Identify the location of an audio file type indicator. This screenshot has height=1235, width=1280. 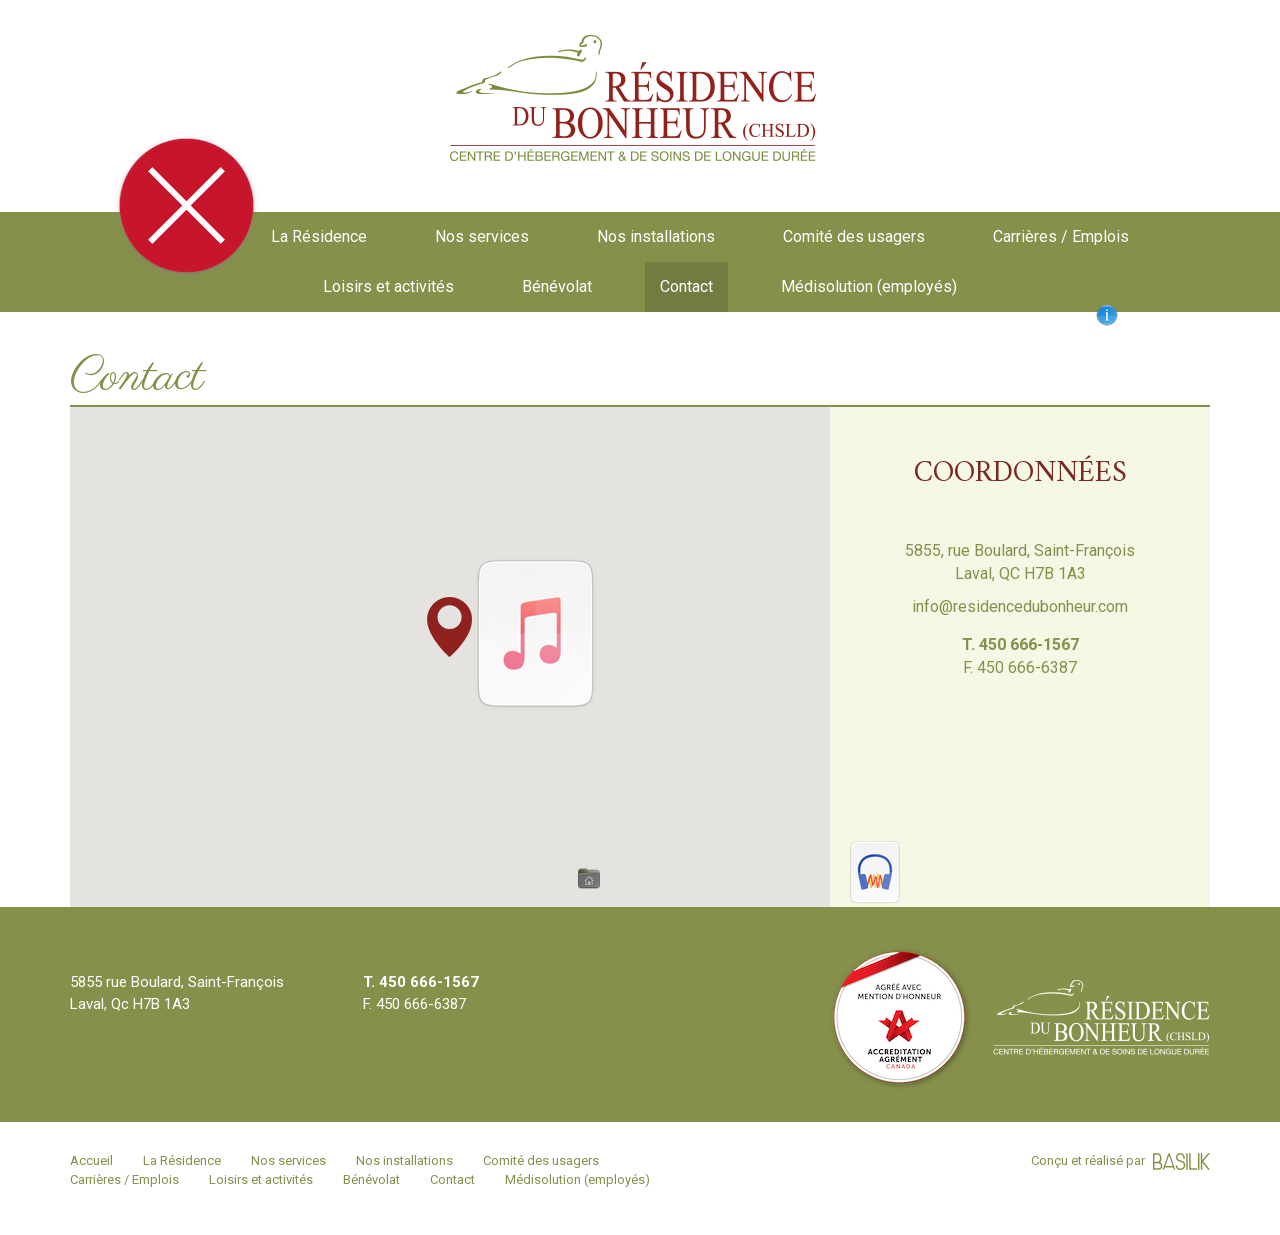
(535, 633).